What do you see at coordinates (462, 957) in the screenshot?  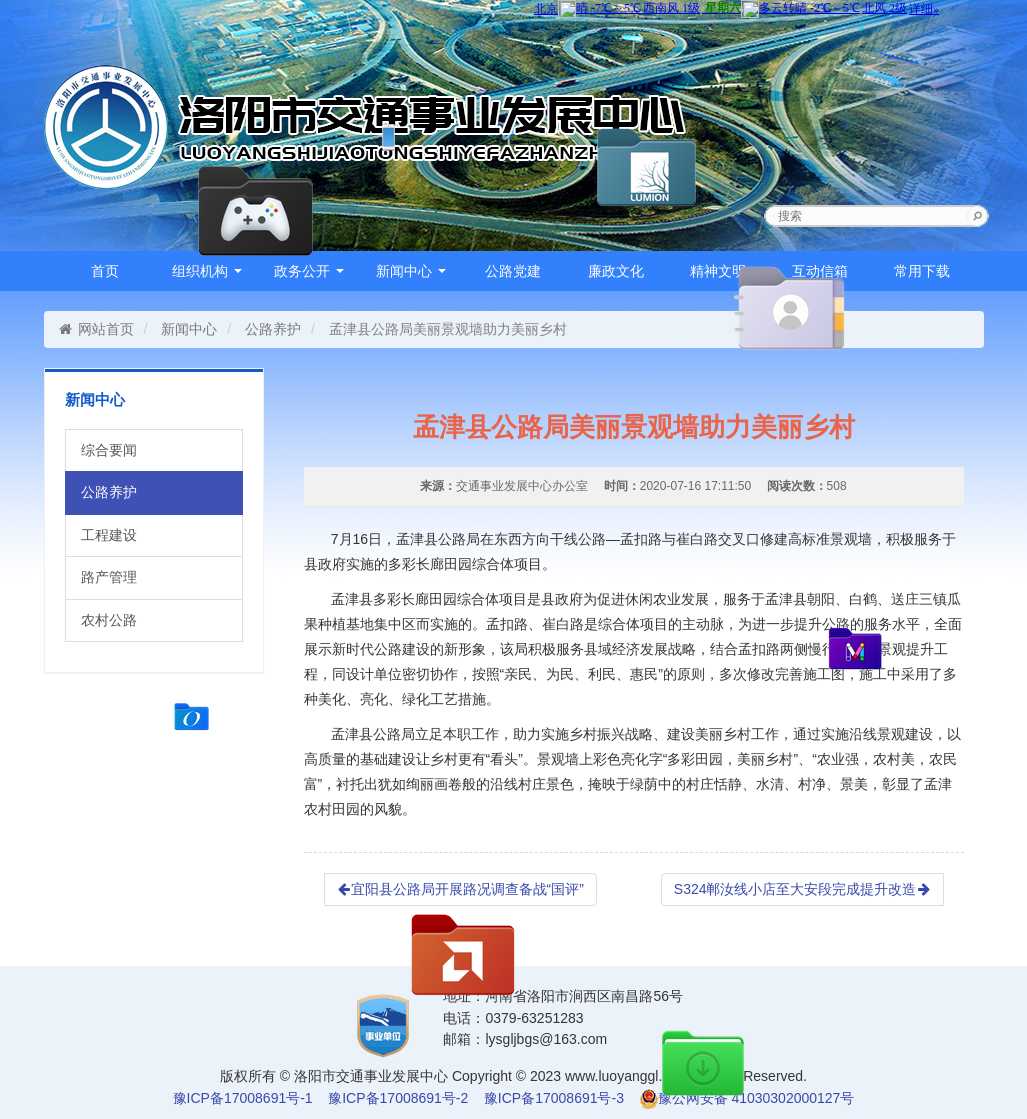 I see `folder containing AMD-related files or drivers` at bounding box center [462, 957].